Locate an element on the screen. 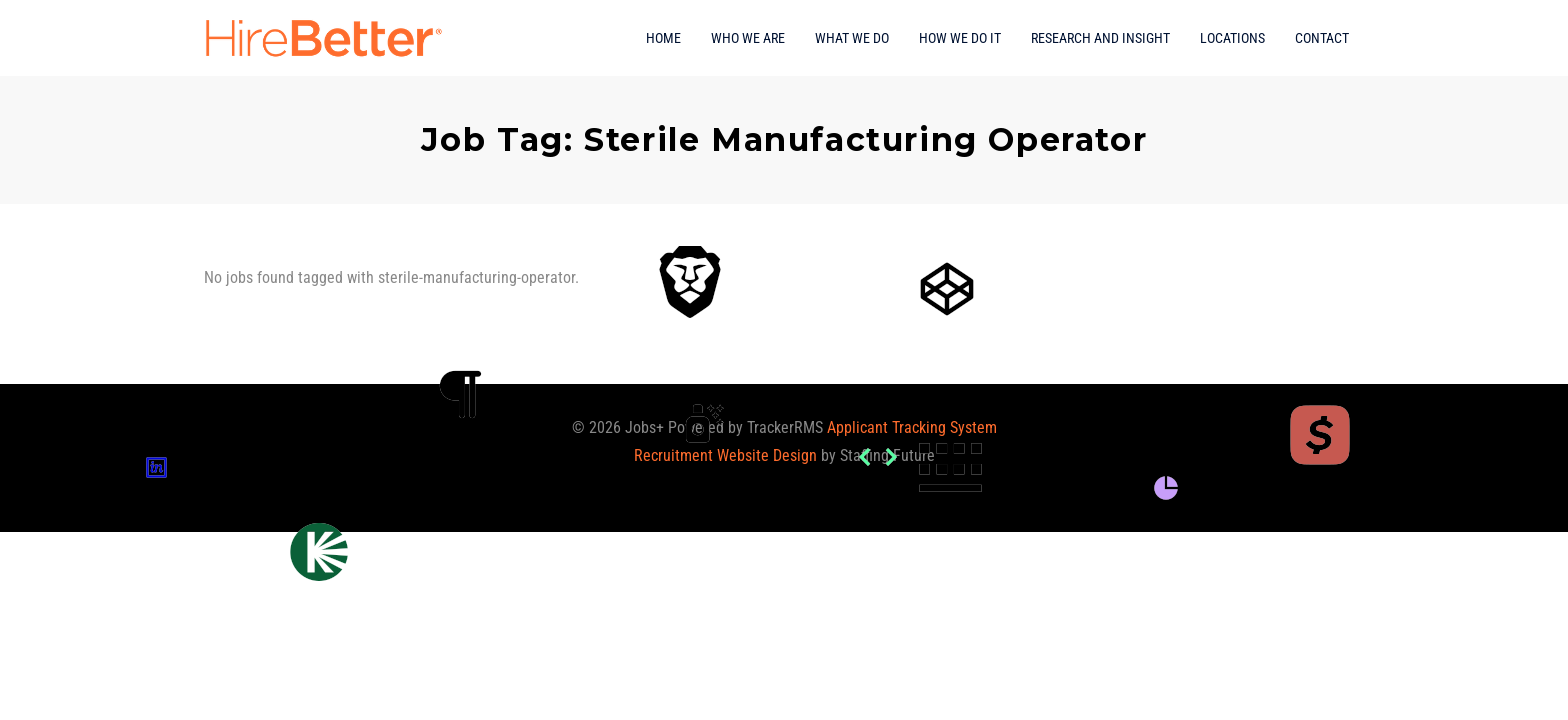  view analytics or statistics breakdown is located at coordinates (1166, 488).